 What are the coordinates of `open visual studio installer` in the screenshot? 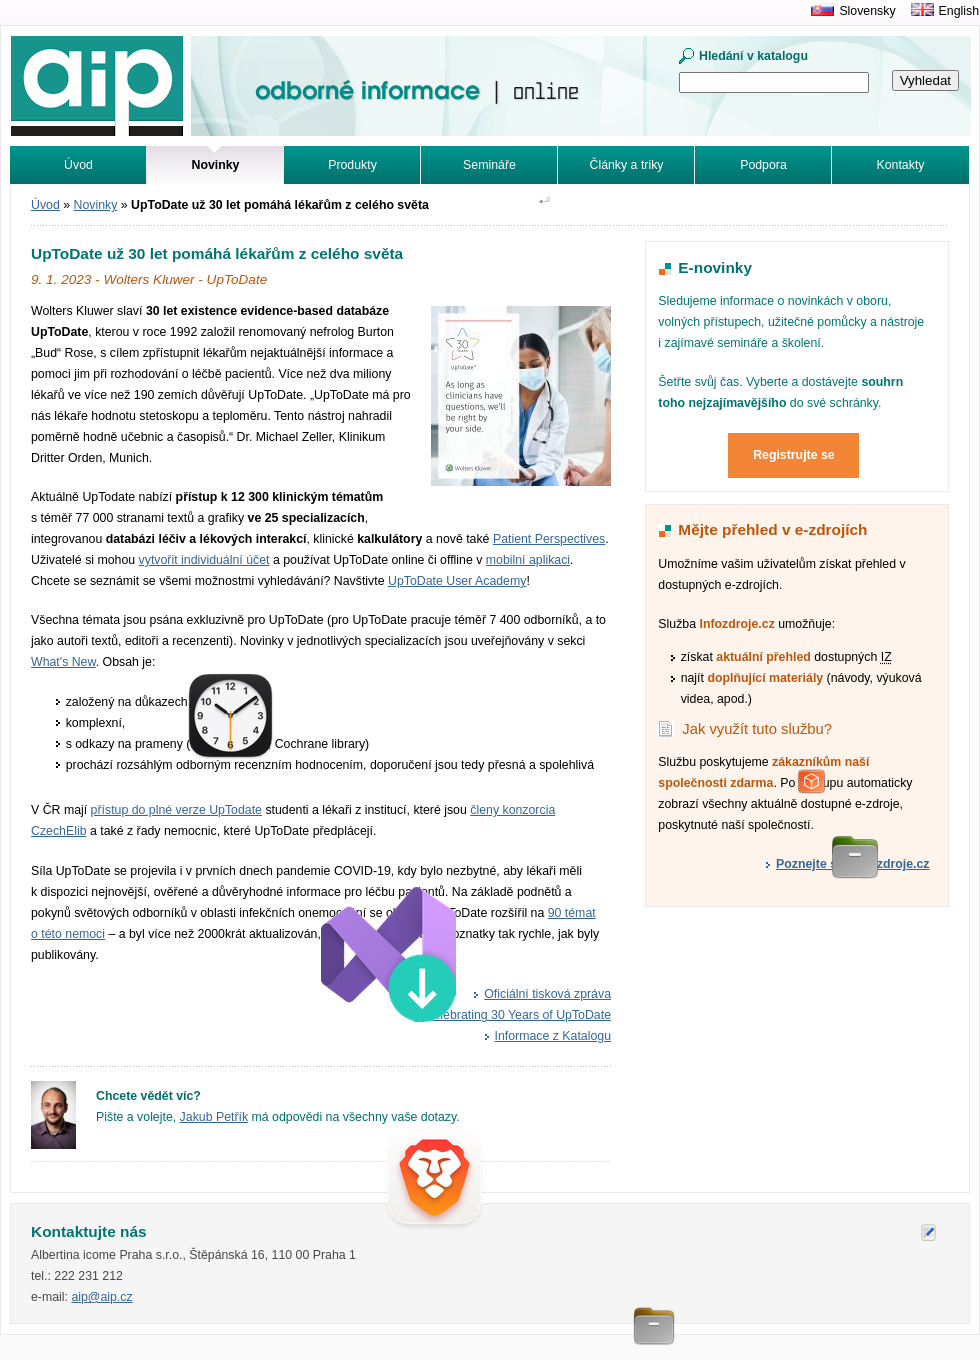 It's located at (388, 954).